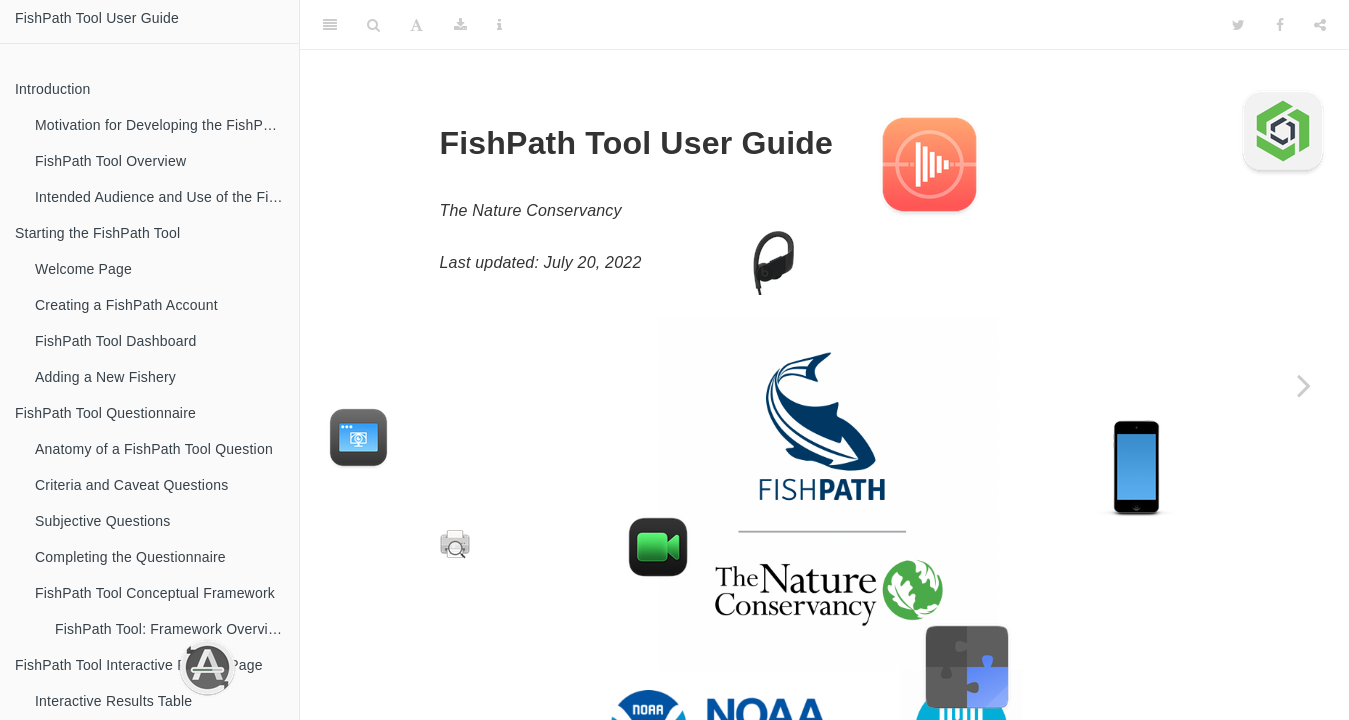 The width and height of the screenshot is (1349, 720). Describe the element at coordinates (658, 547) in the screenshot. I see `open facetime app` at that location.